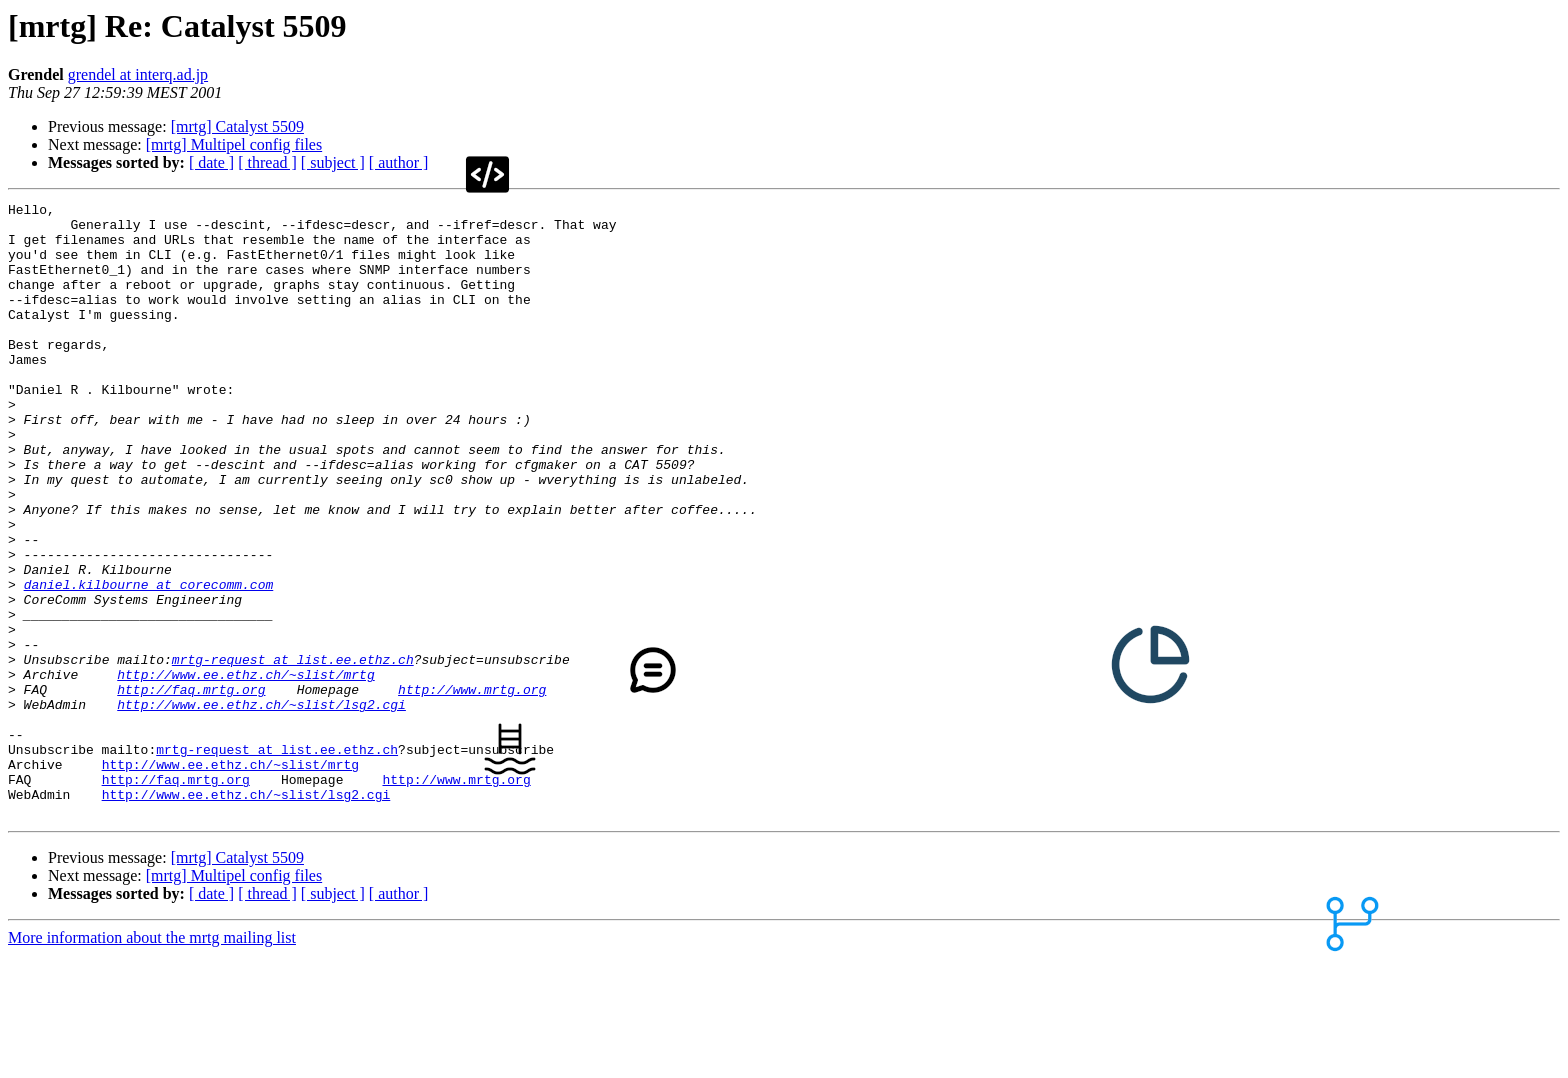 This screenshot has width=1568, height=1078. Describe the element at coordinates (1150, 664) in the screenshot. I see `view analytics or statistics breakdown` at that location.